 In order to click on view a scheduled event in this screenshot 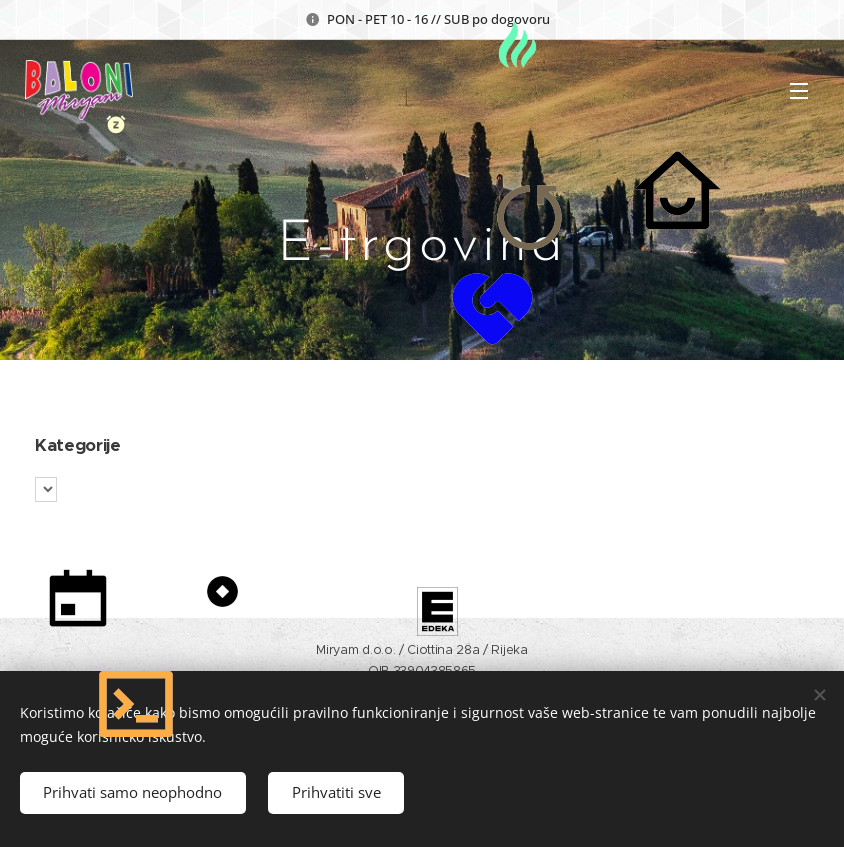, I will do `click(78, 601)`.